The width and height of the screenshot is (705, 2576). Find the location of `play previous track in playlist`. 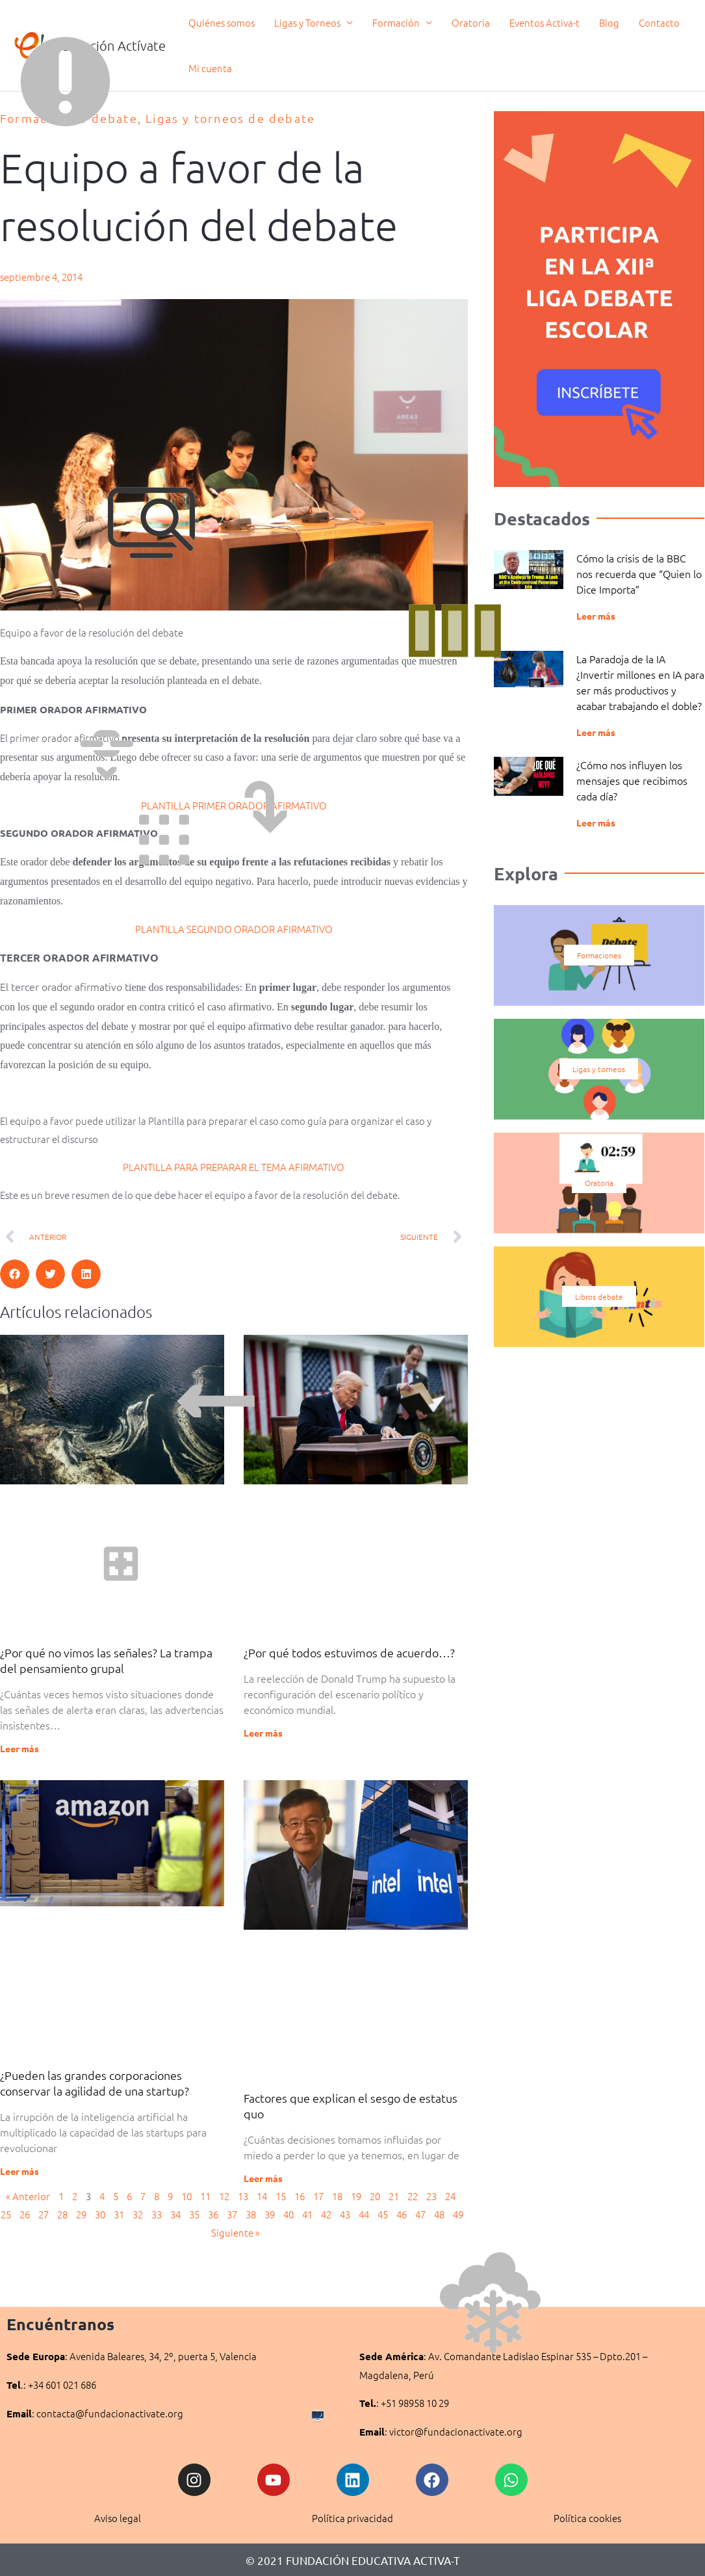

play previous track in playlist is located at coordinates (217, 1401).